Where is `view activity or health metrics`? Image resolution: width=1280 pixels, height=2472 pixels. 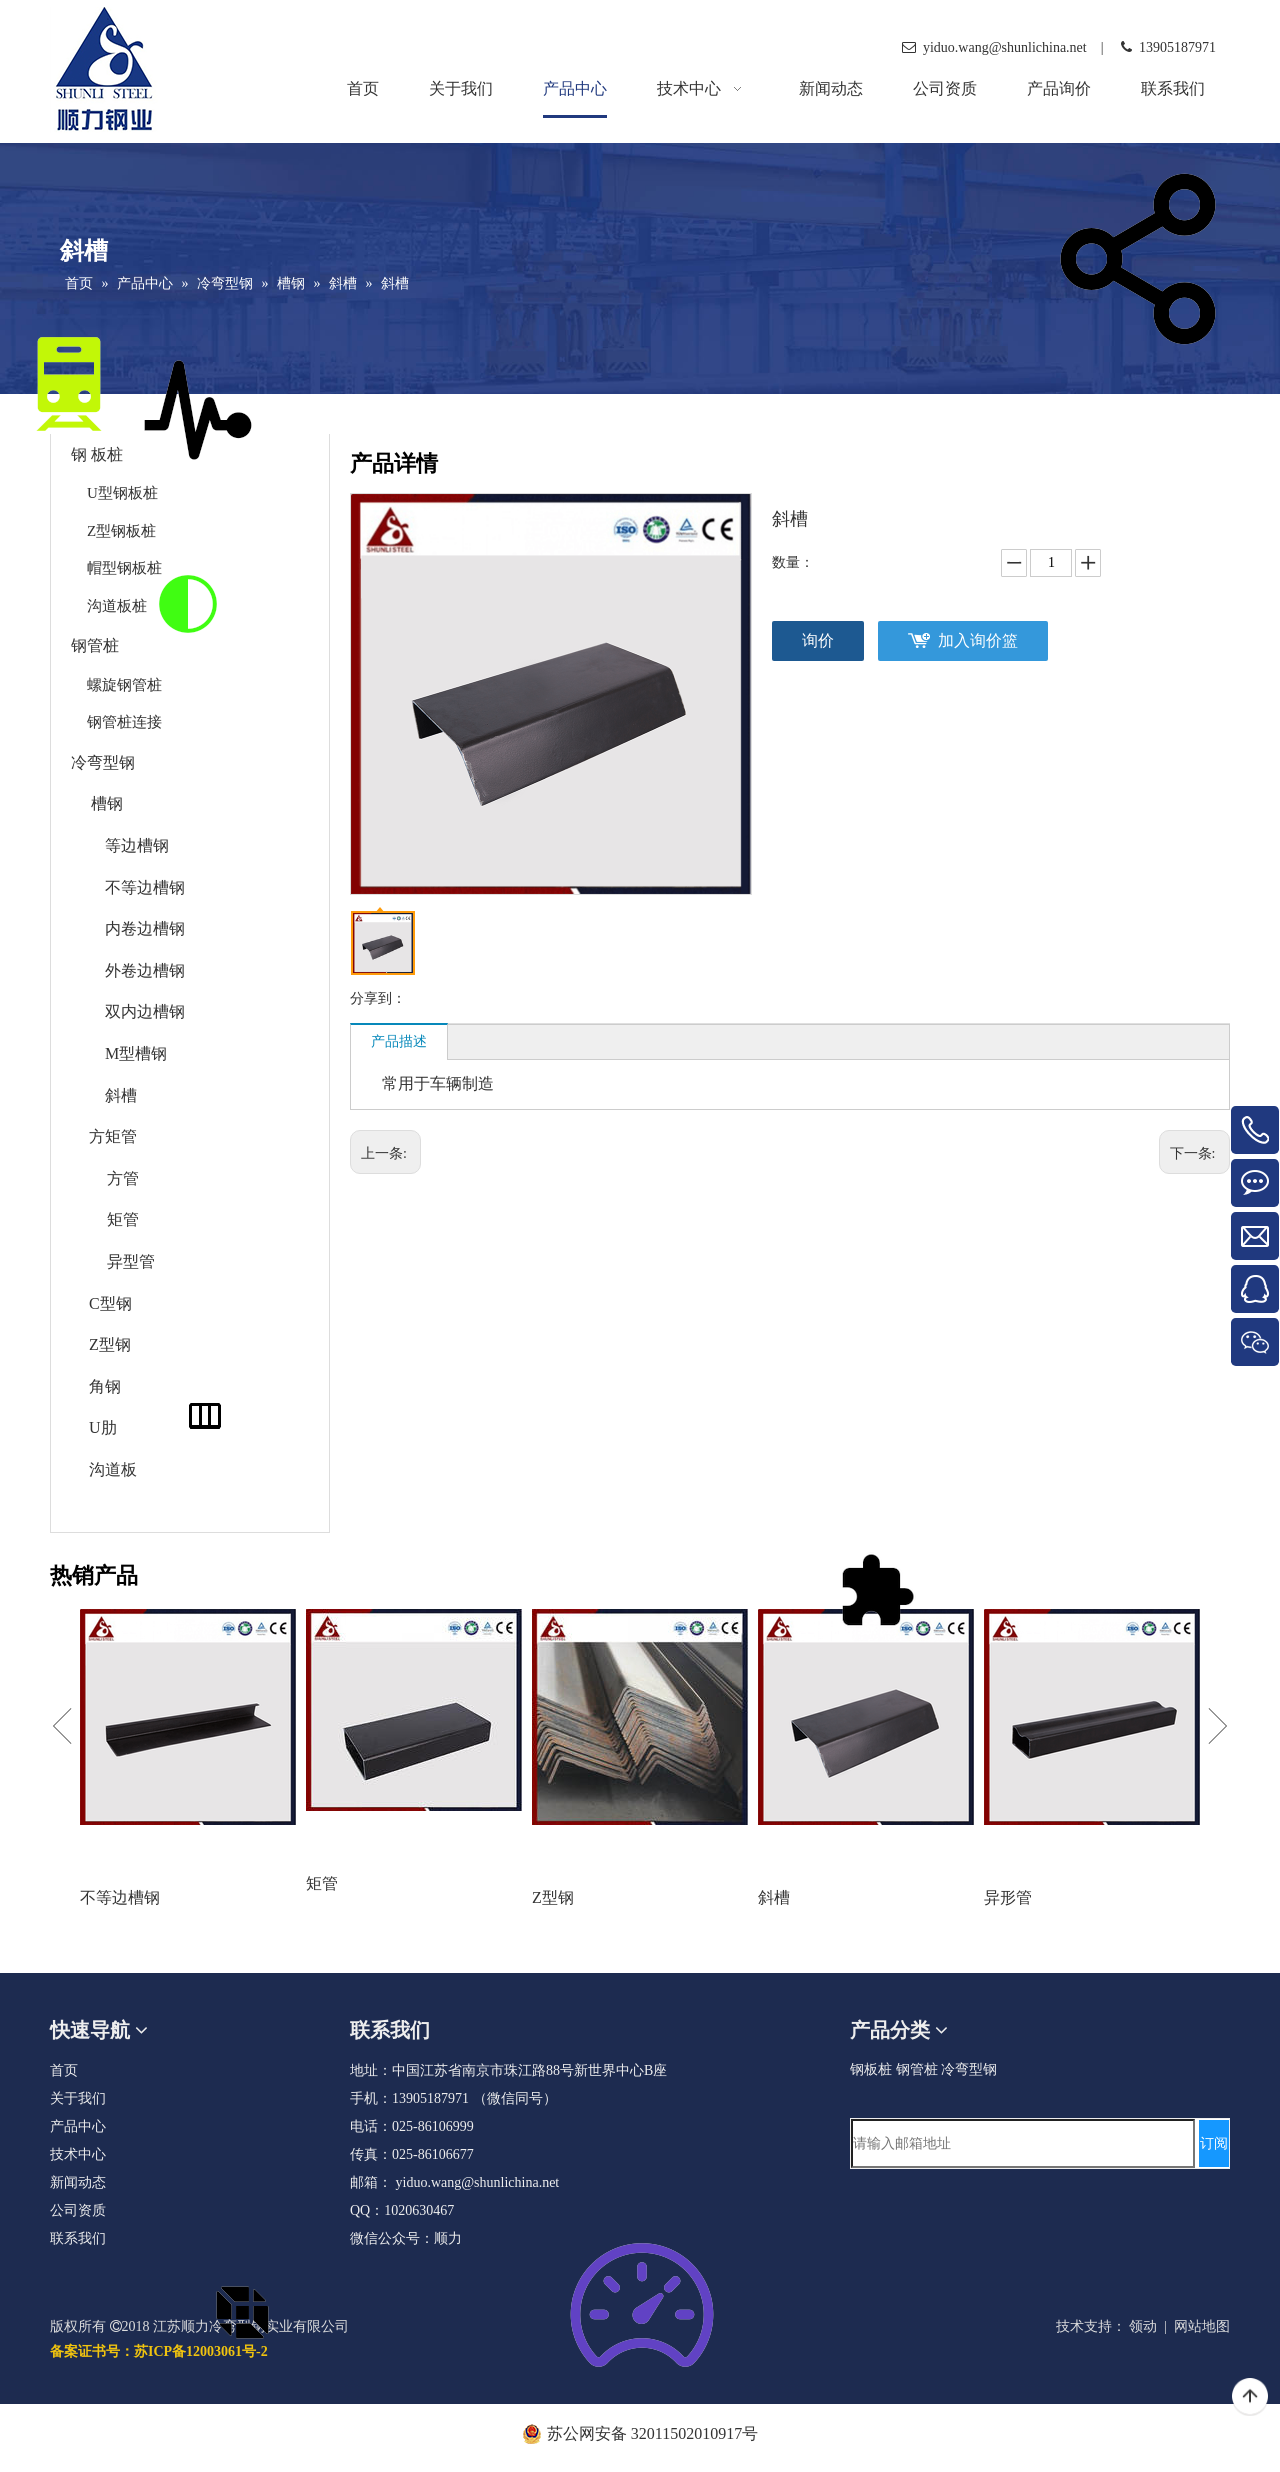 view activity or health metrics is located at coordinates (198, 410).